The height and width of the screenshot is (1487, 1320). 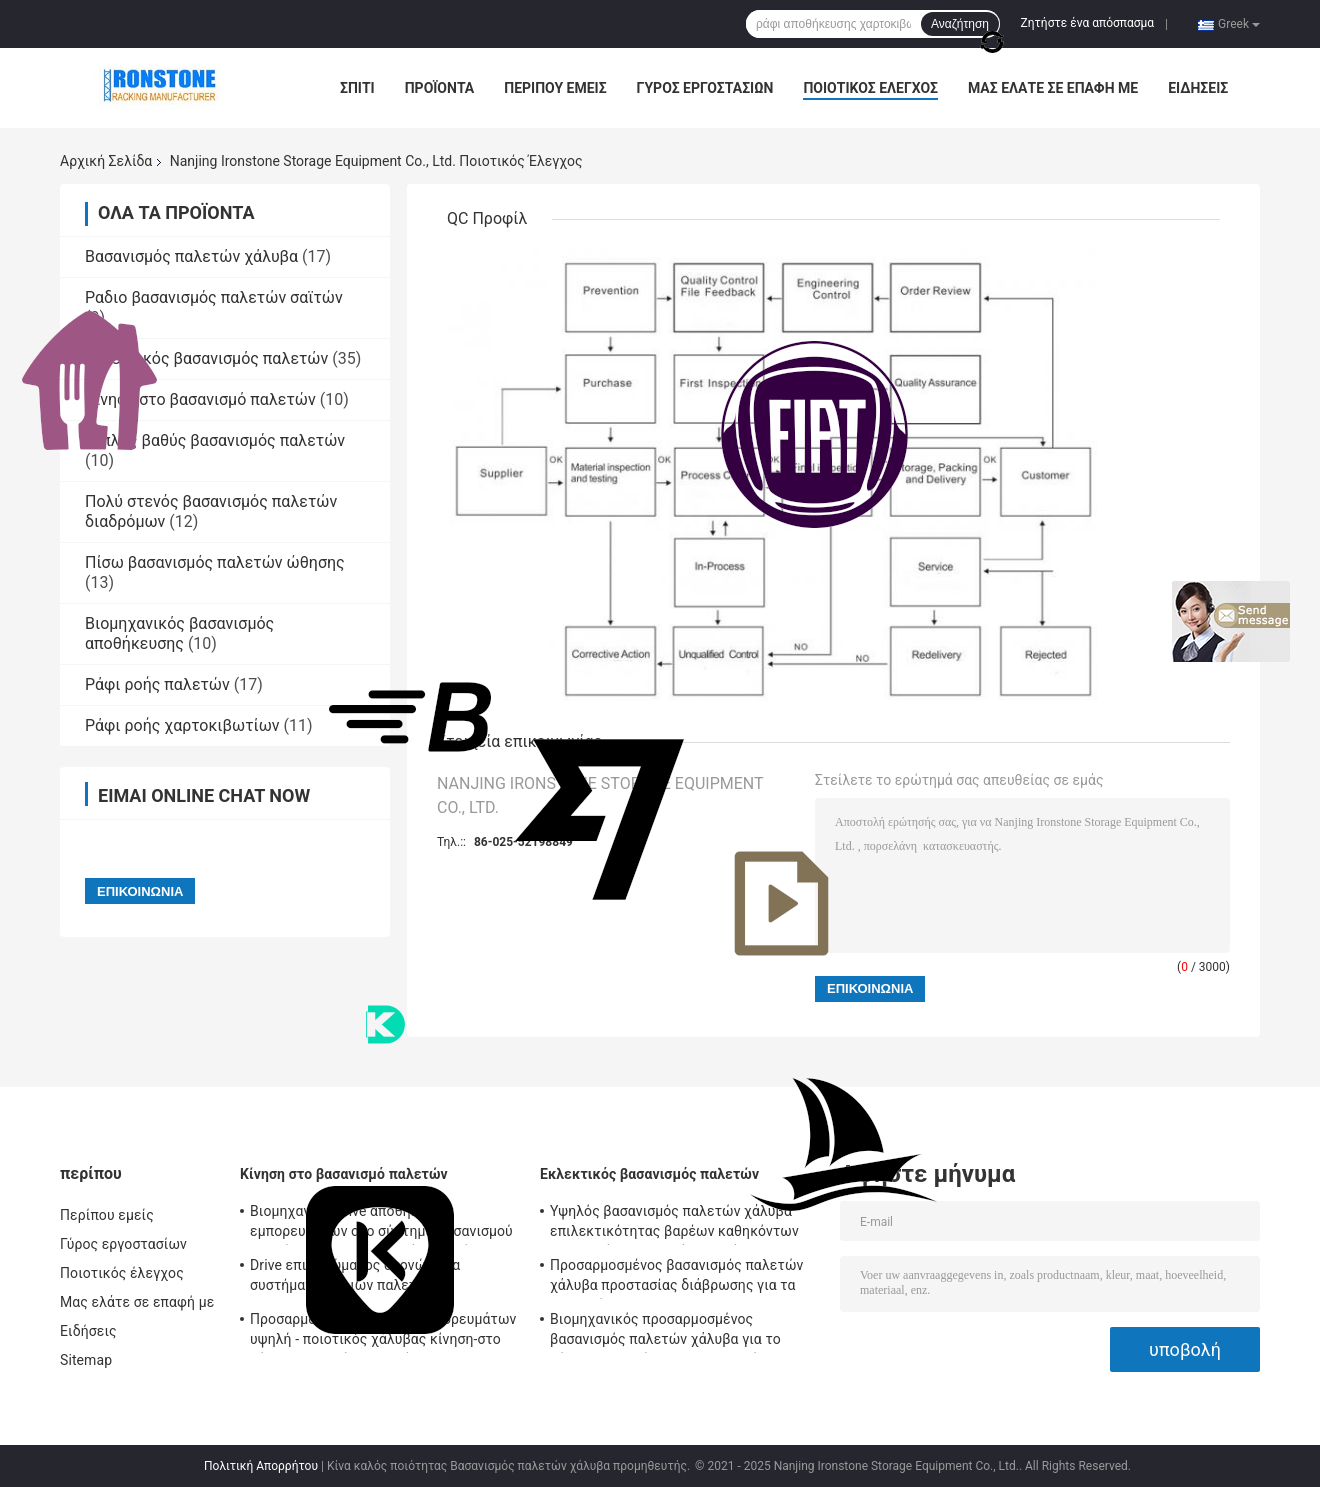 What do you see at coordinates (843, 1144) in the screenshot?
I see `open phpMyAdmin database management tool` at bounding box center [843, 1144].